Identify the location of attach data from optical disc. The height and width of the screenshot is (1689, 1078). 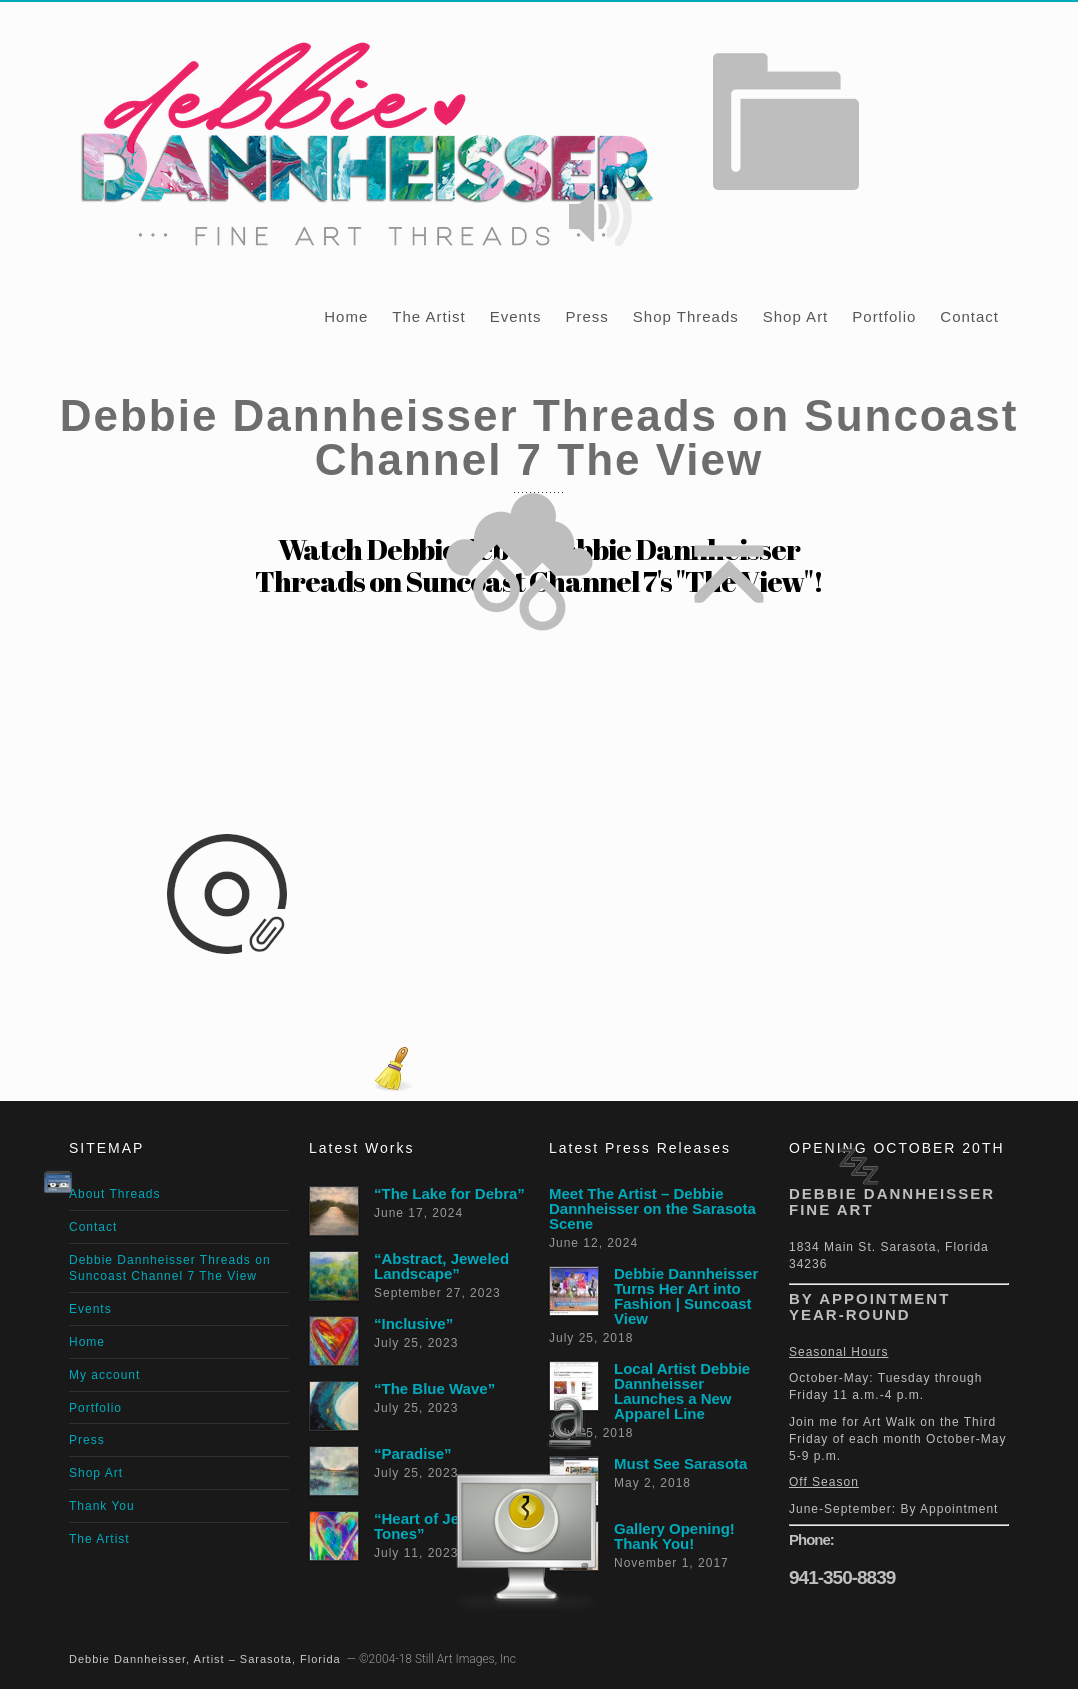
(227, 894).